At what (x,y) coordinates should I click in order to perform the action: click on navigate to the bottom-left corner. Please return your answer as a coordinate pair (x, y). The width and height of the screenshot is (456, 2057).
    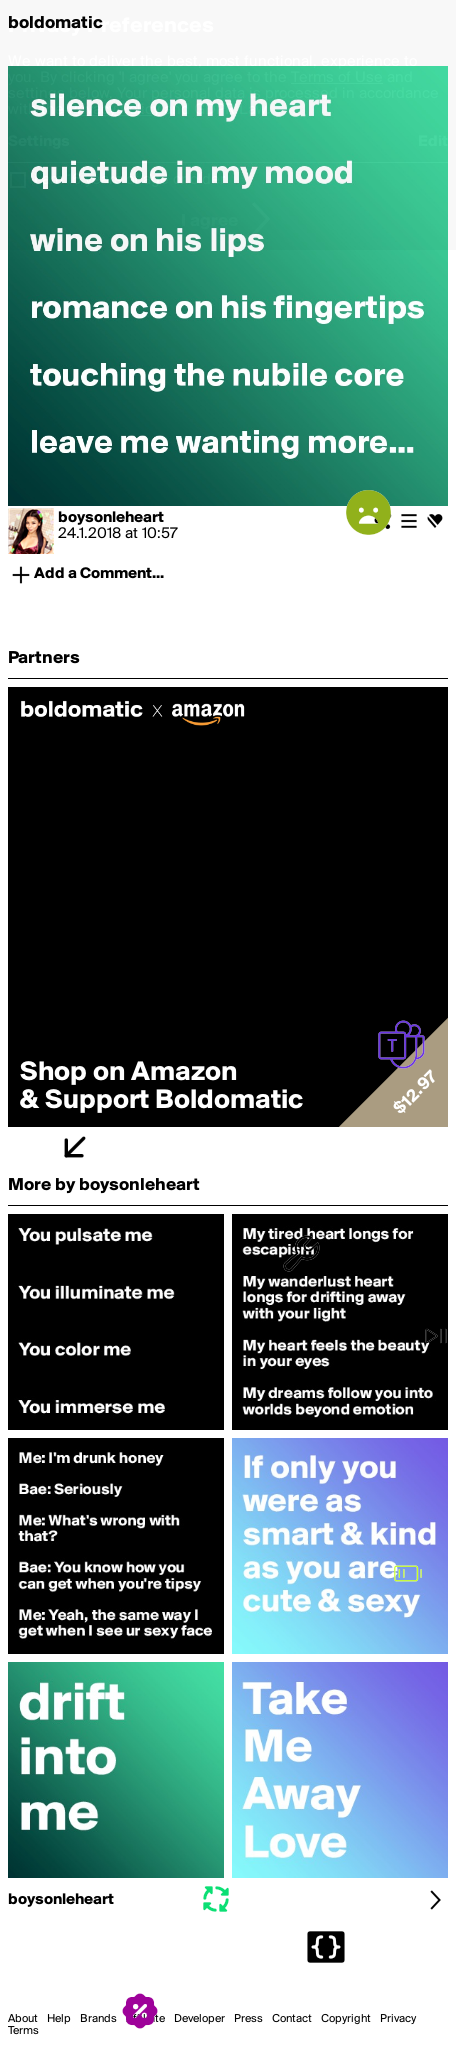
    Looking at the image, I should click on (75, 1147).